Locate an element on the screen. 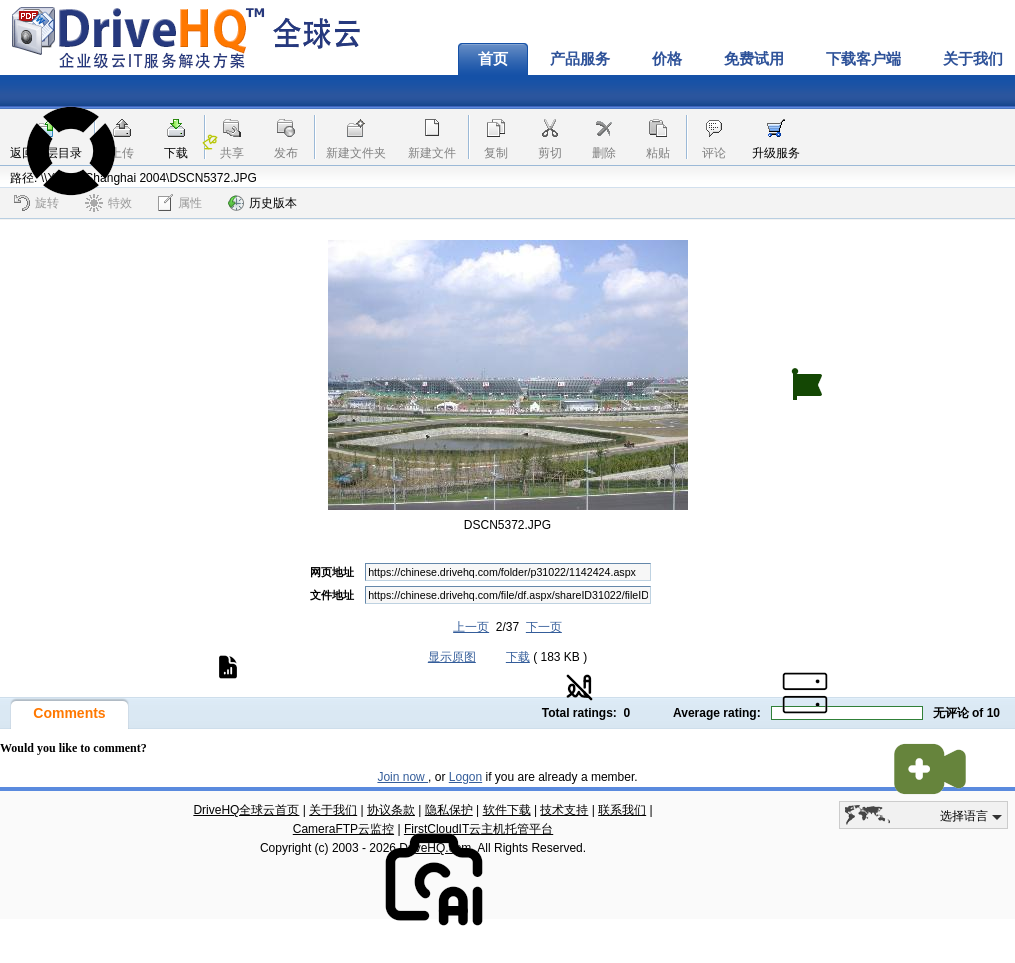  view document analytics or statistics is located at coordinates (228, 667).